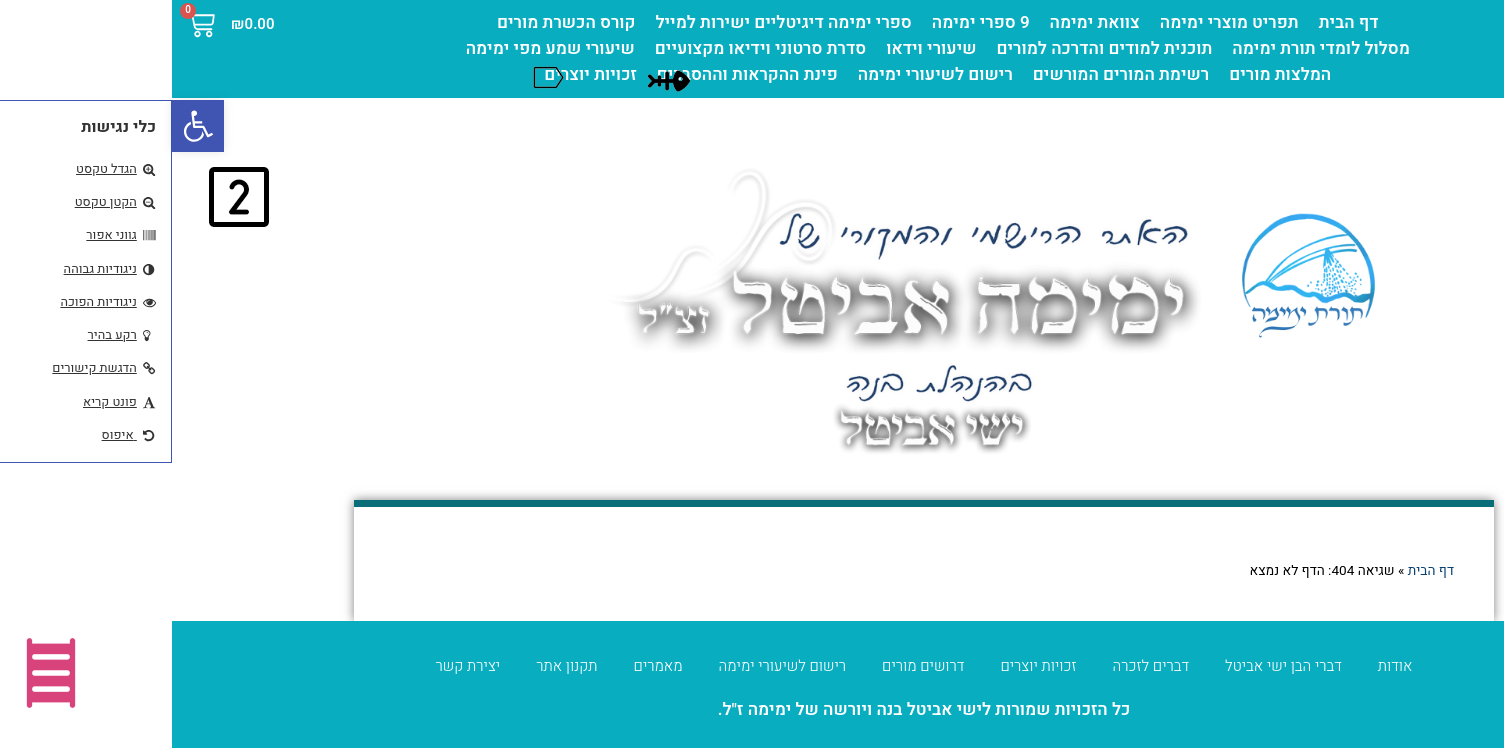 The image size is (1504, 748). Describe the element at coordinates (547, 77) in the screenshot. I see `add a tag or label to an item` at that location.